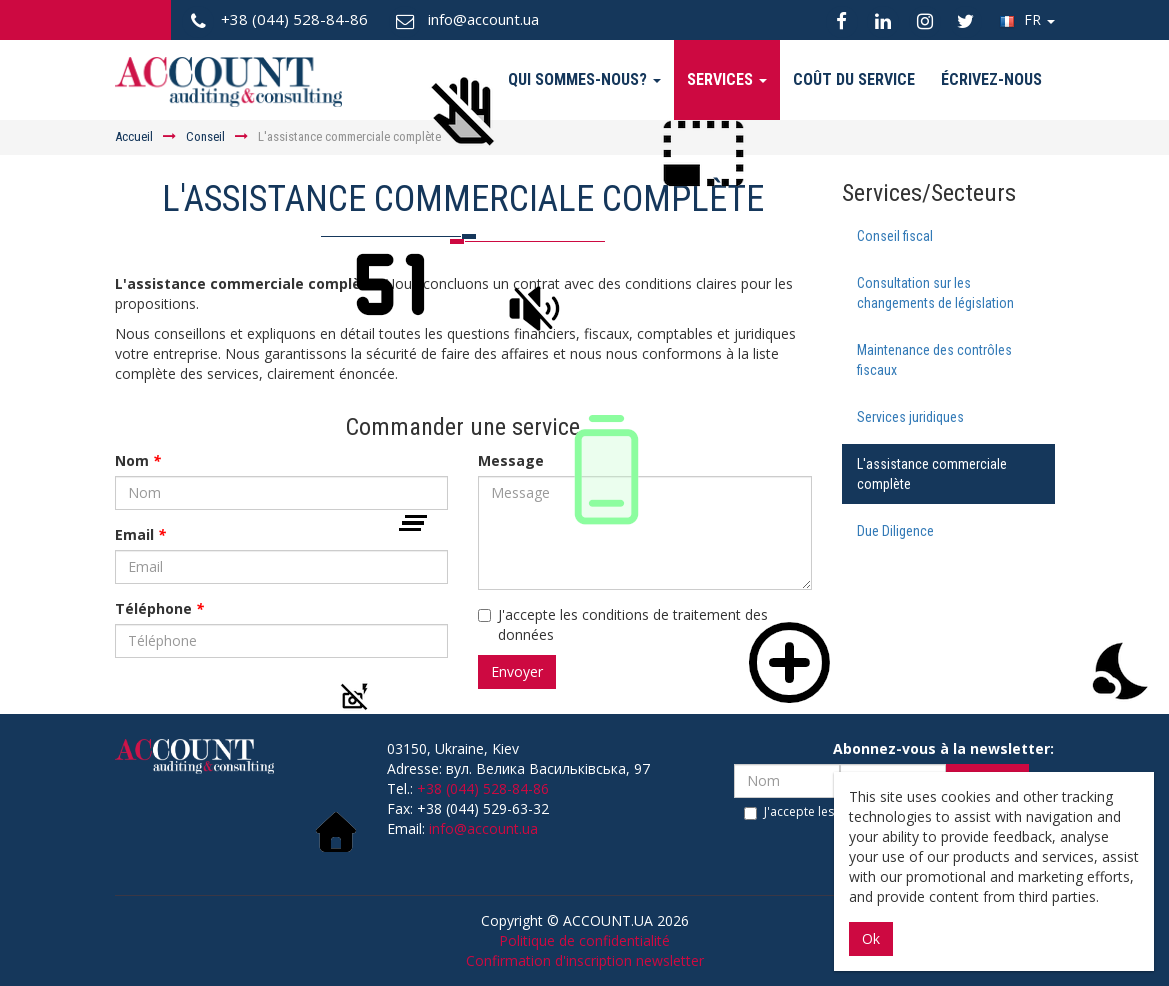  What do you see at coordinates (703, 153) in the screenshot?
I see `resize image to smaller dimensions` at bounding box center [703, 153].